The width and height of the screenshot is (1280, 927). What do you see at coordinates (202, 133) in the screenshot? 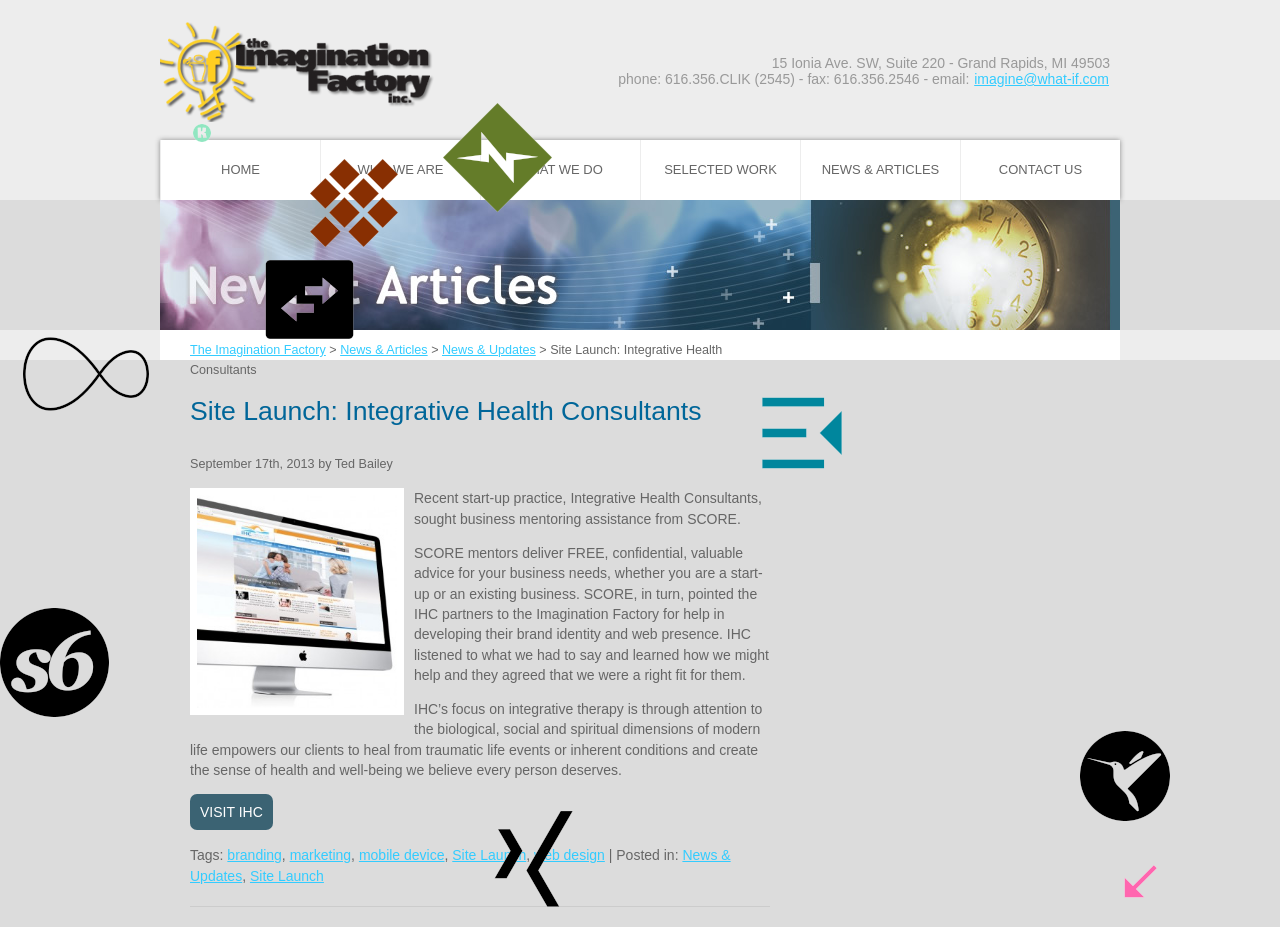
I see `konva javascript library logo` at bounding box center [202, 133].